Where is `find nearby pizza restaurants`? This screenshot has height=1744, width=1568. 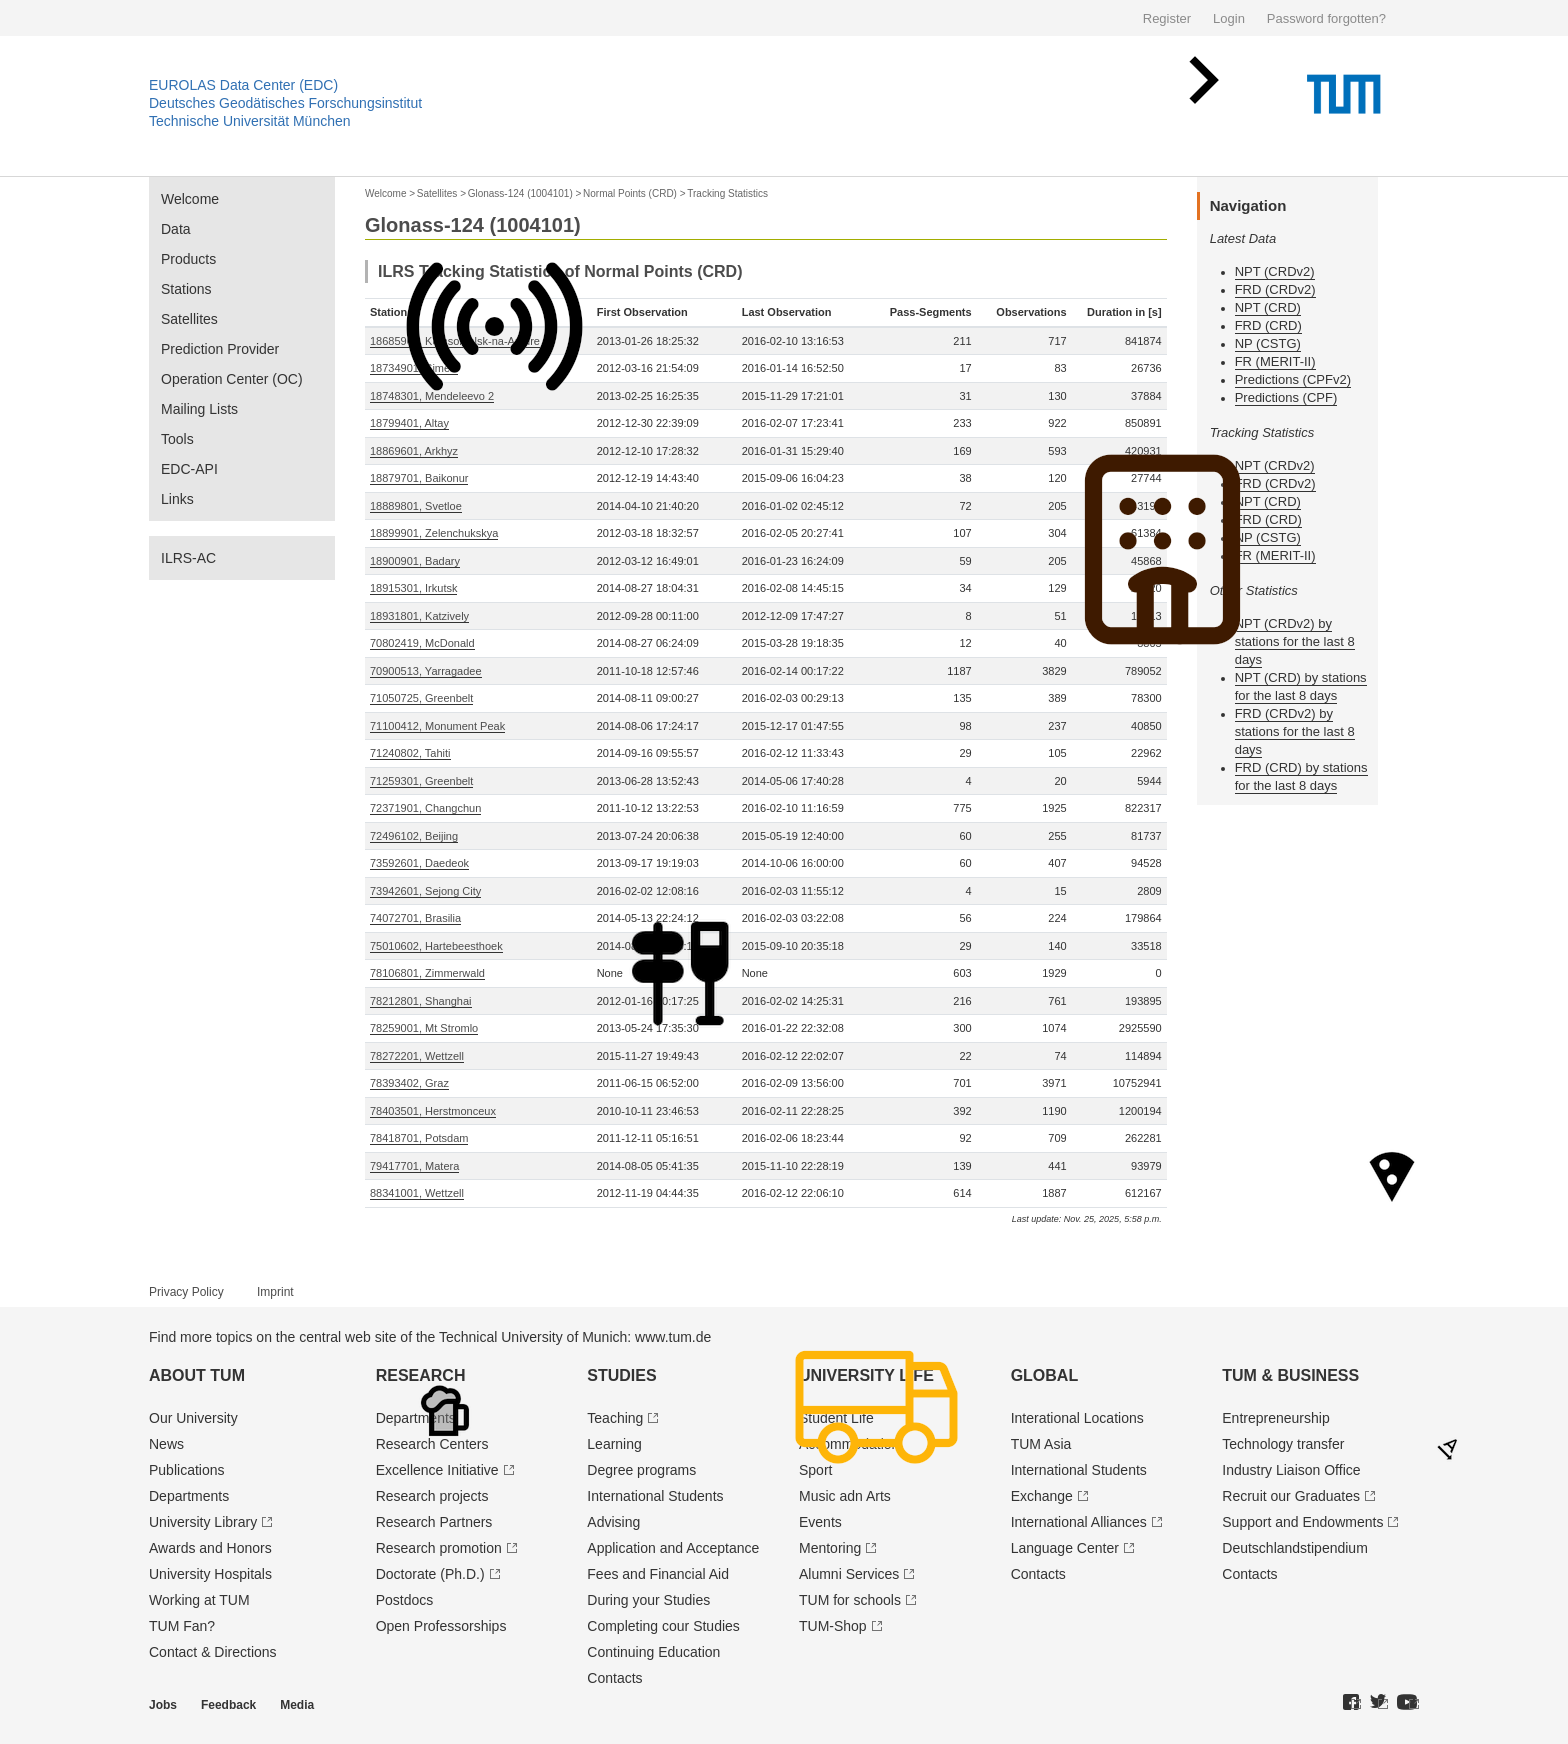 find nearby pizza restaurants is located at coordinates (1392, 1177).